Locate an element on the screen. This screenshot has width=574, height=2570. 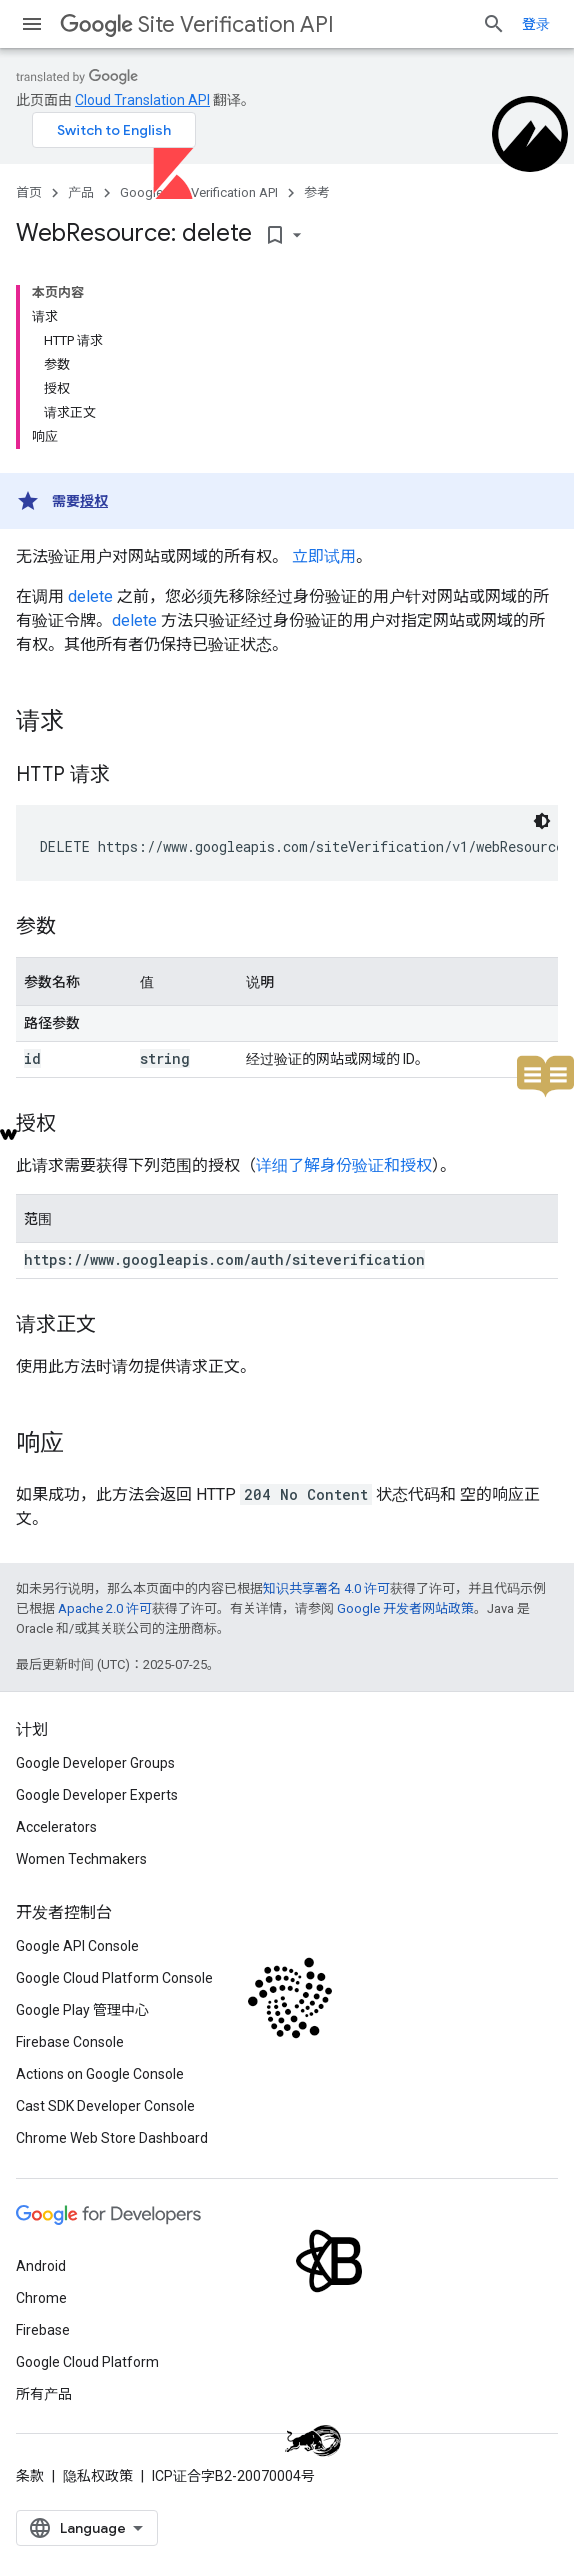
IOTA cryptocurrency logo is located at coordinates (290, 1998).